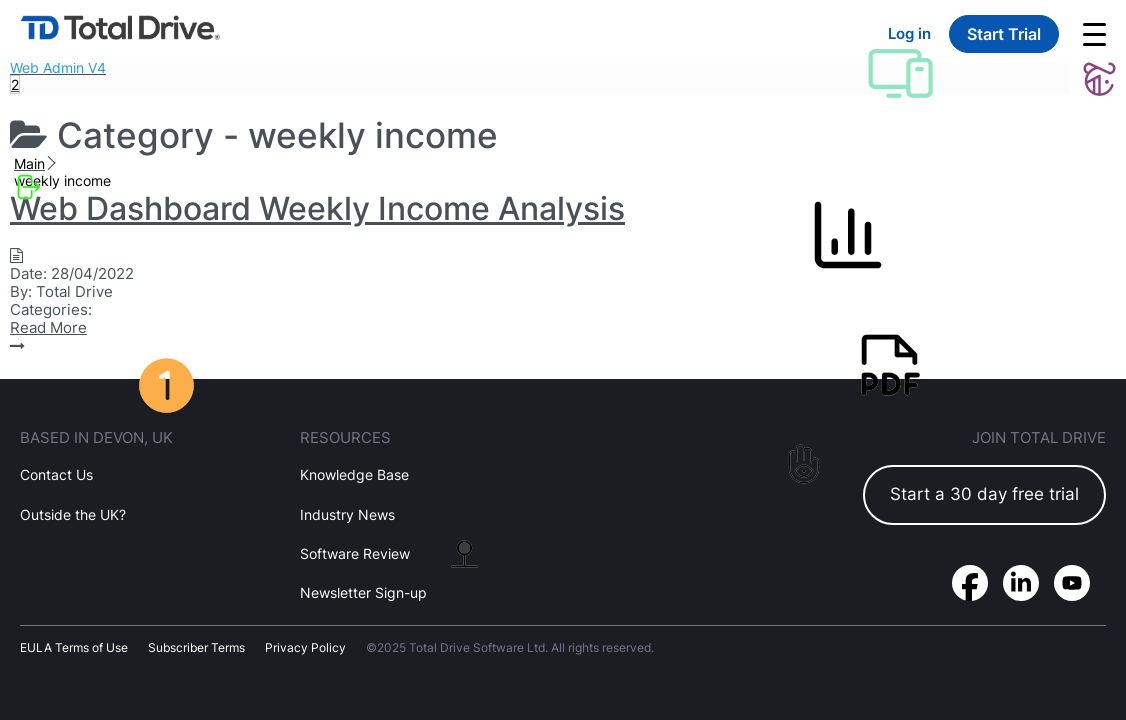 This screenshot has height=720, width=1126. What do you see at coordinates (899, 73) in the screenshot?
I see `manage connected devices` at bounding box center [899, 73].